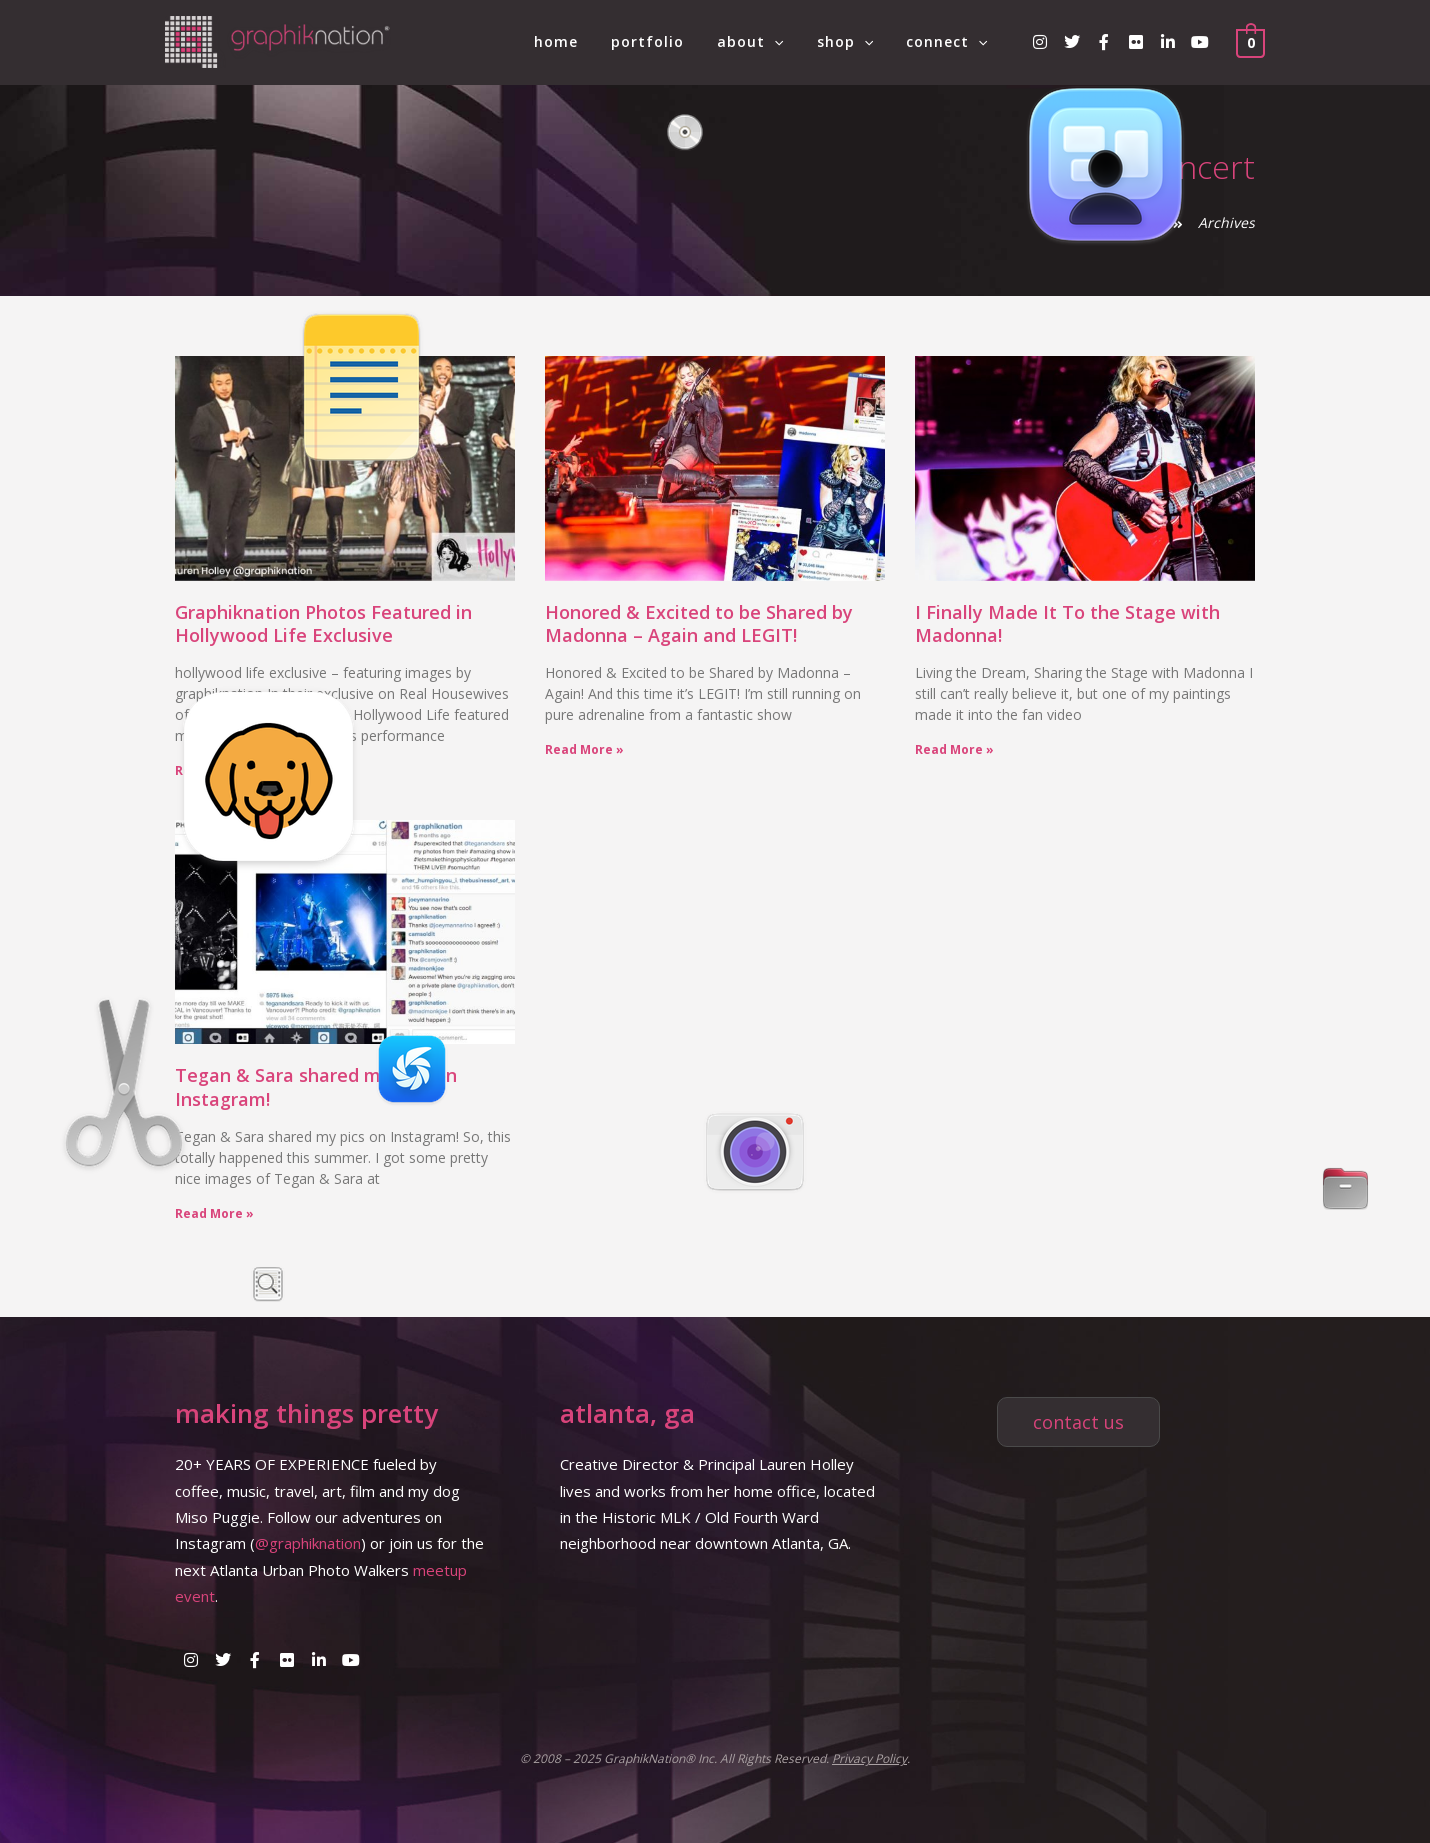  Describe the element at coordinates (268, 1284) in the screenshot. I see `open the system logs application` at that location.